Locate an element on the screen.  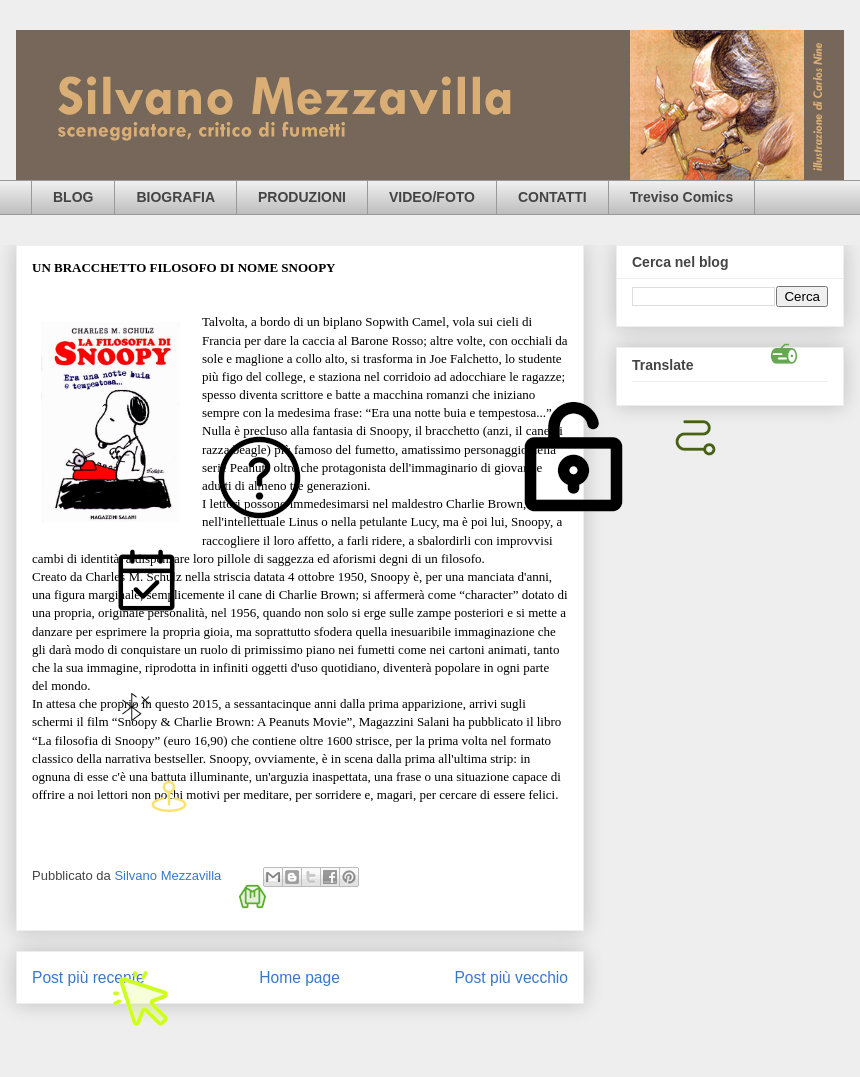
confirm or complete a scheduled event is located at coordinates (146, 582).